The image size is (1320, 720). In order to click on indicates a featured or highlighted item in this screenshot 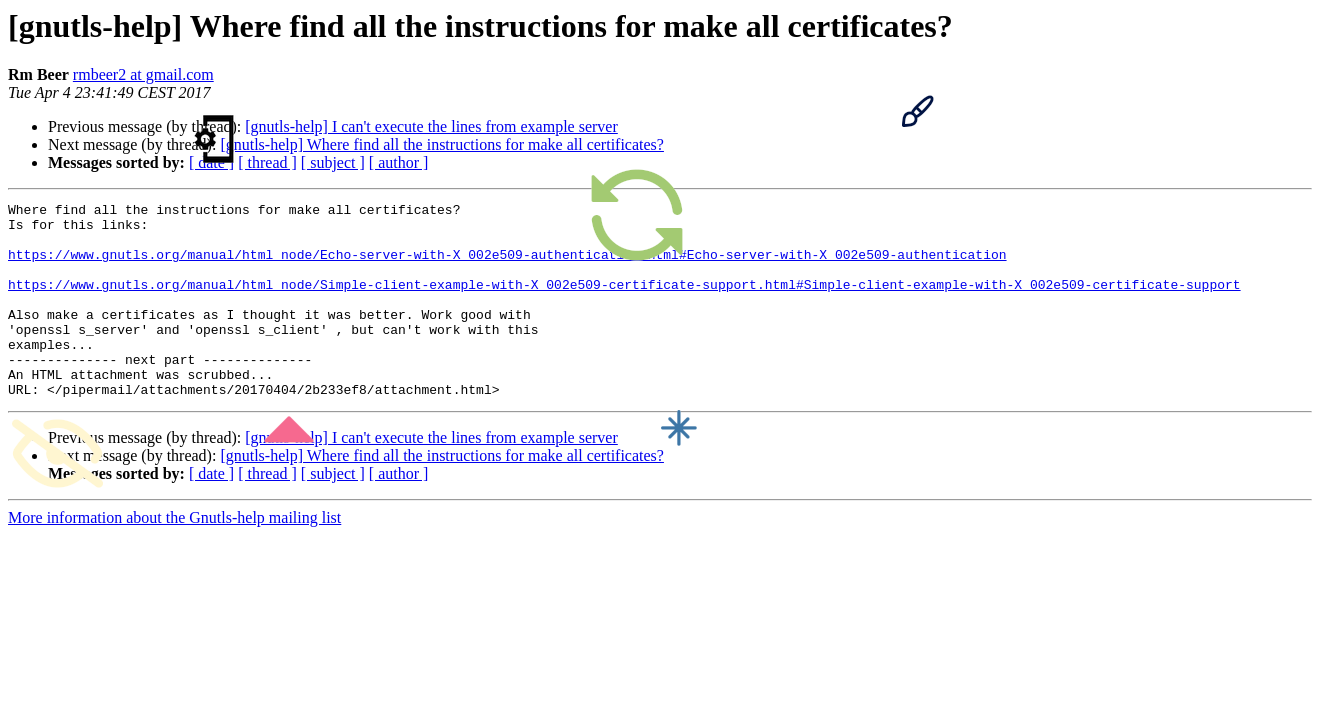, I will do `click(679, 428)`.